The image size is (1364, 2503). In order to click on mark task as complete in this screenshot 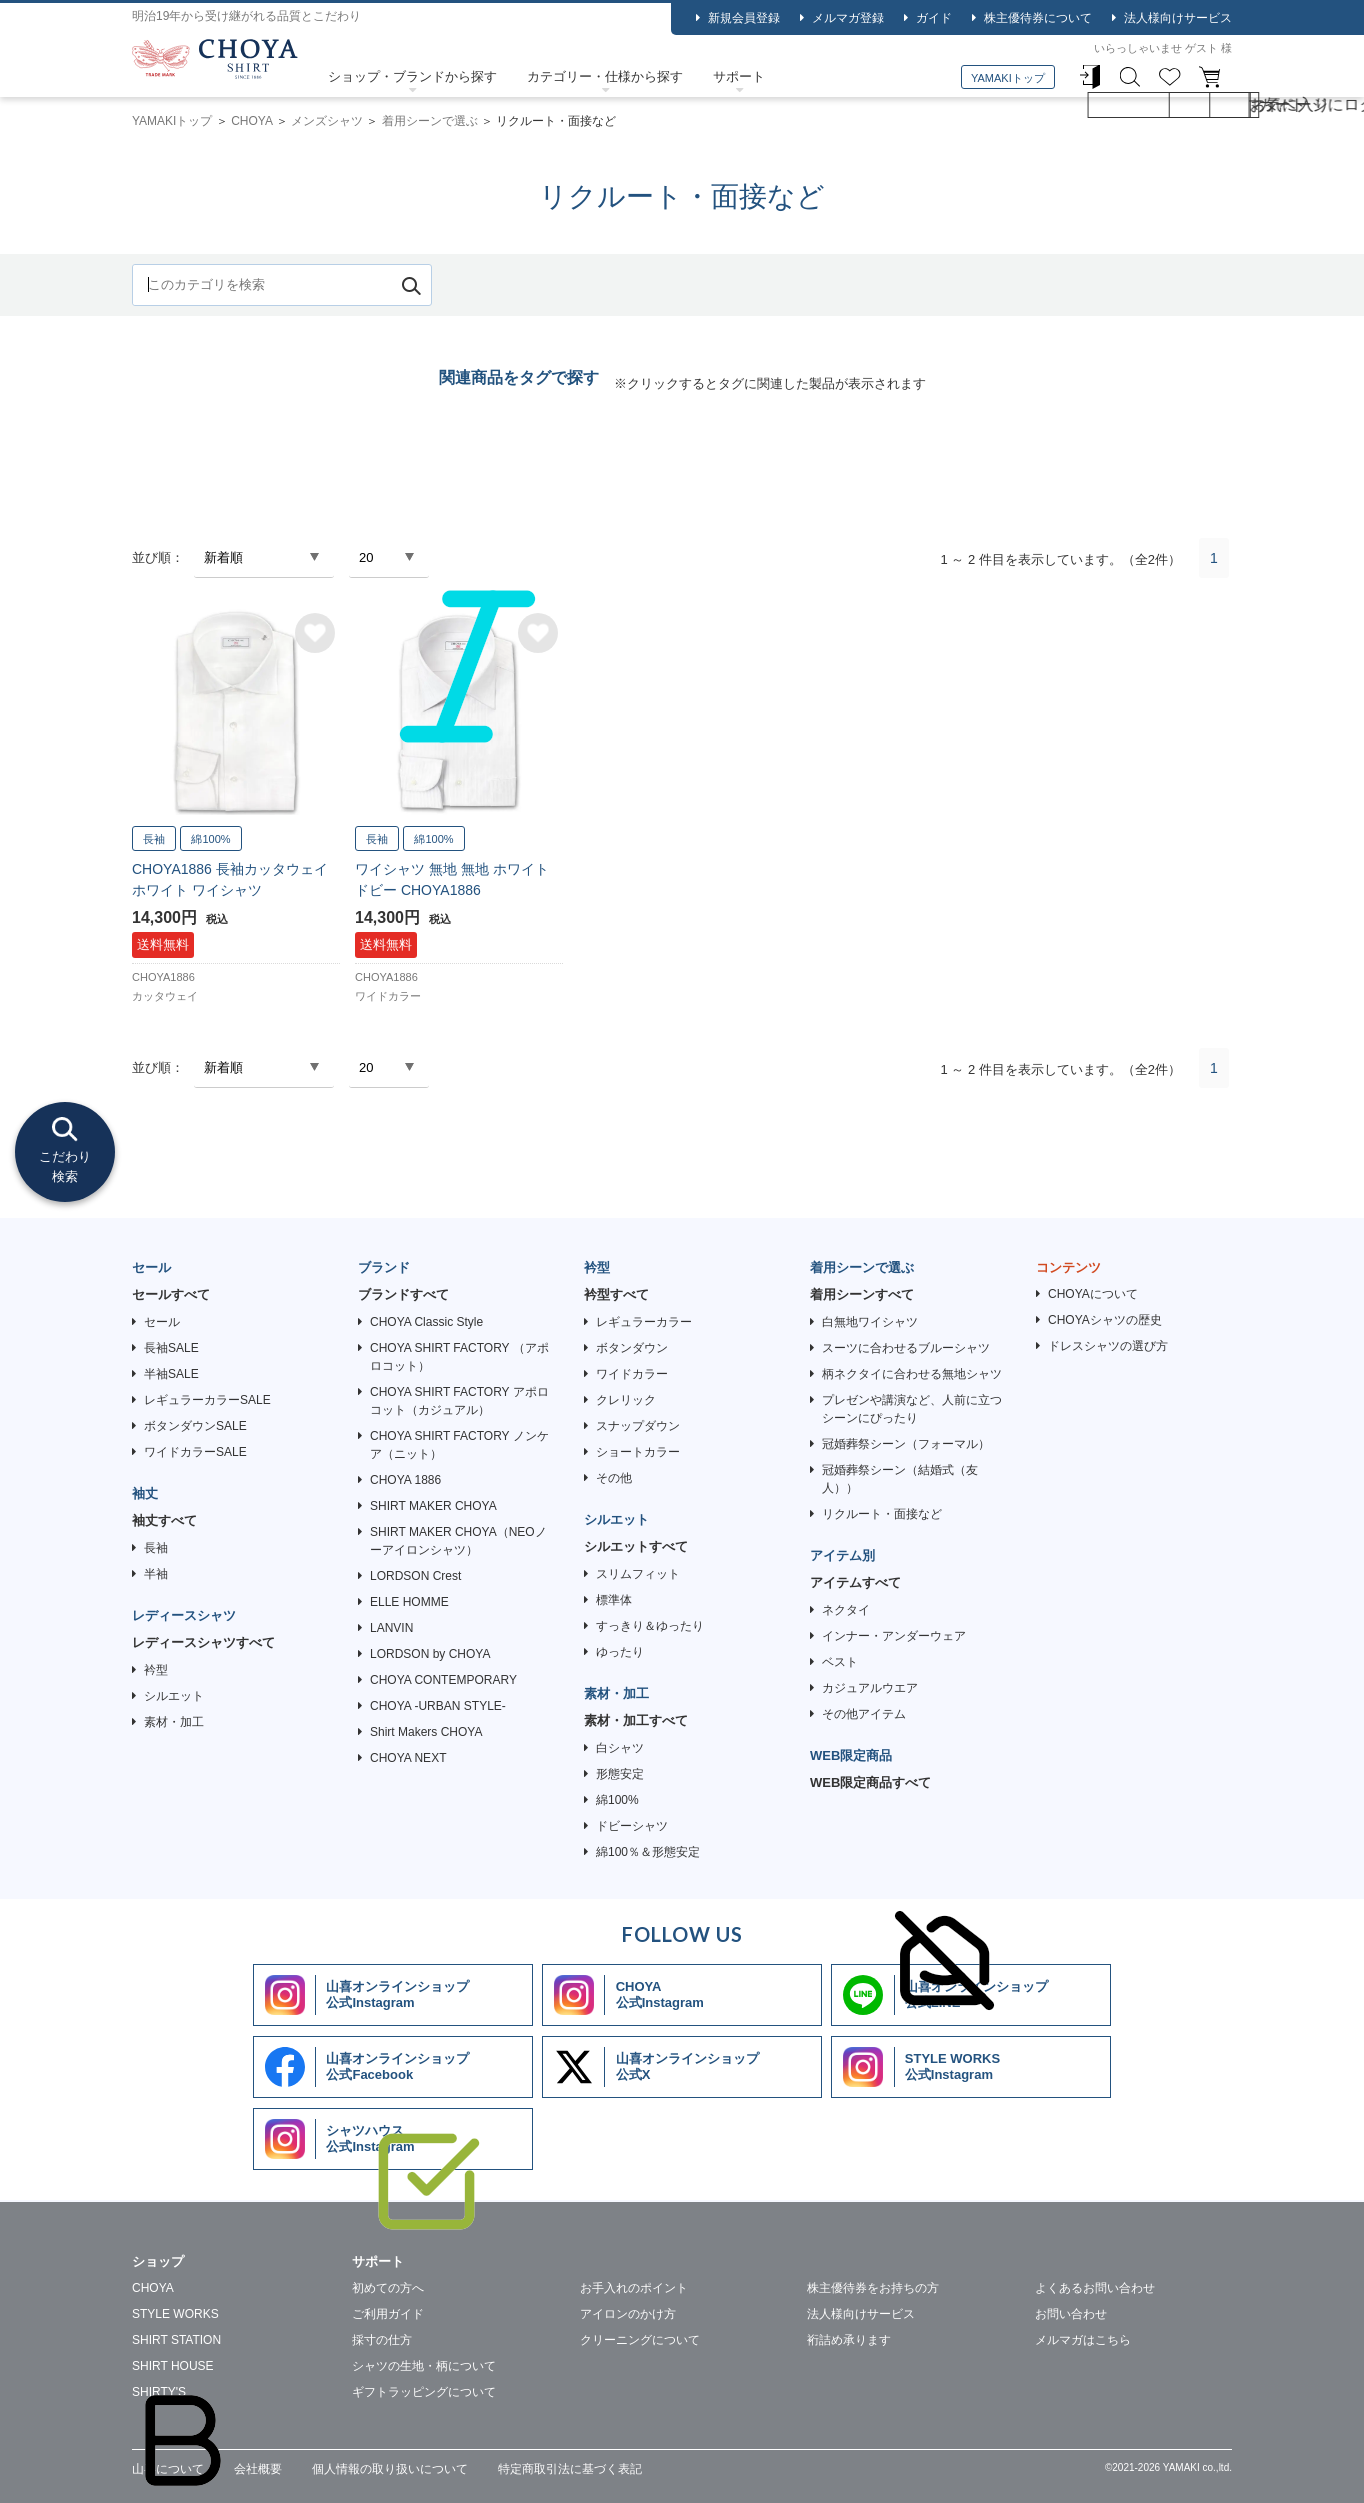, I will do `click(426, 2181)`.